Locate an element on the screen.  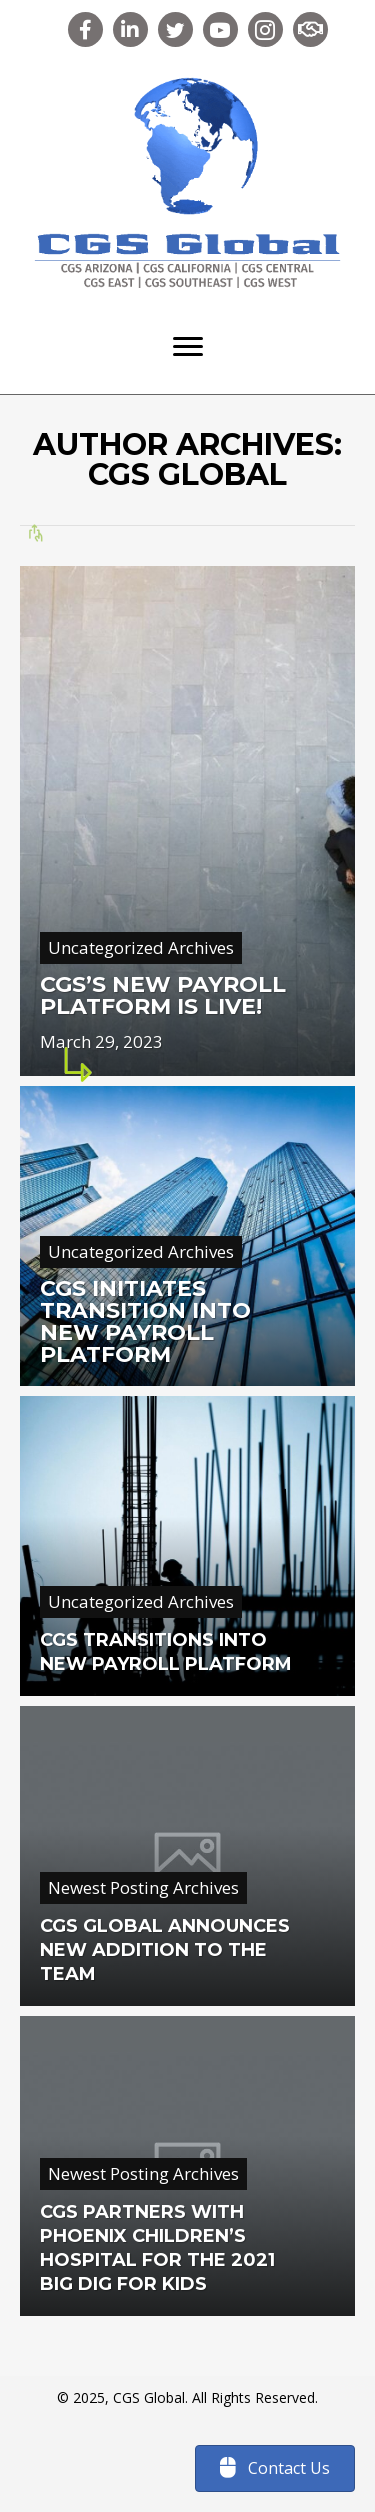
deposit or transfer funds is located at coordinates (35, 533).